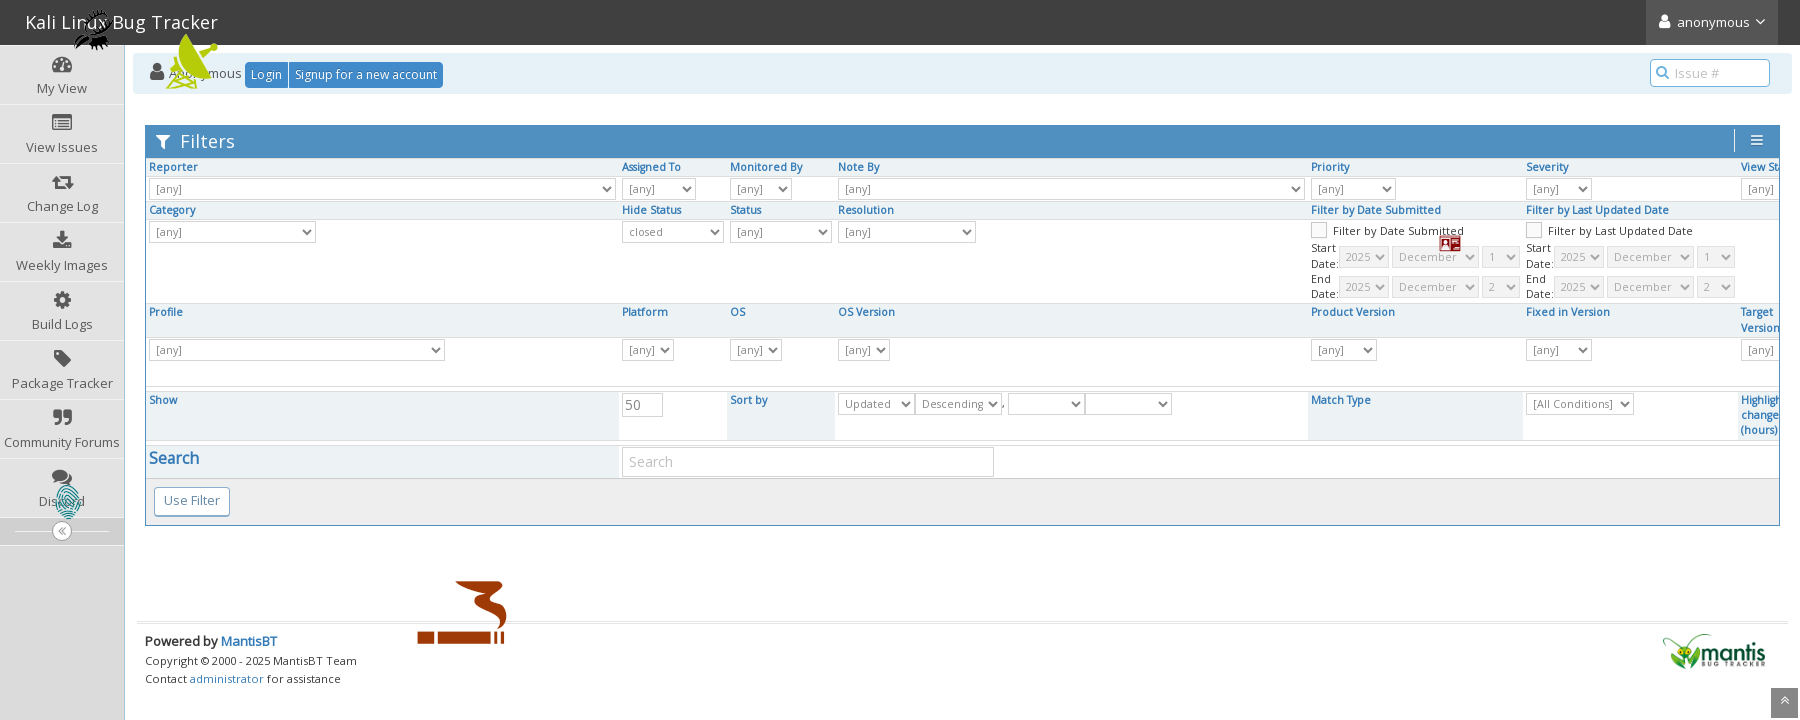 The height and width of the screenshot is (720, 1800). I want to click on authenticate using fingerprint, so click(68, 502).